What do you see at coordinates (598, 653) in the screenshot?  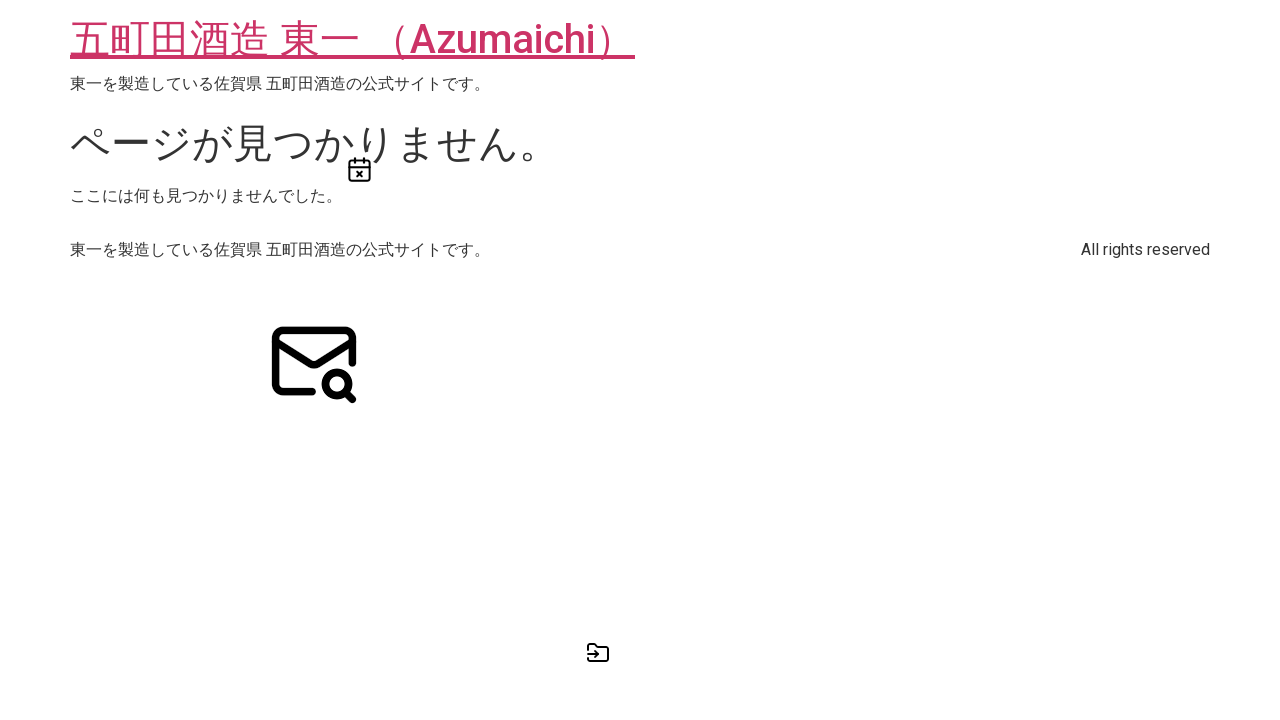 I see `import files into folder` at bounding box center [598, 653].